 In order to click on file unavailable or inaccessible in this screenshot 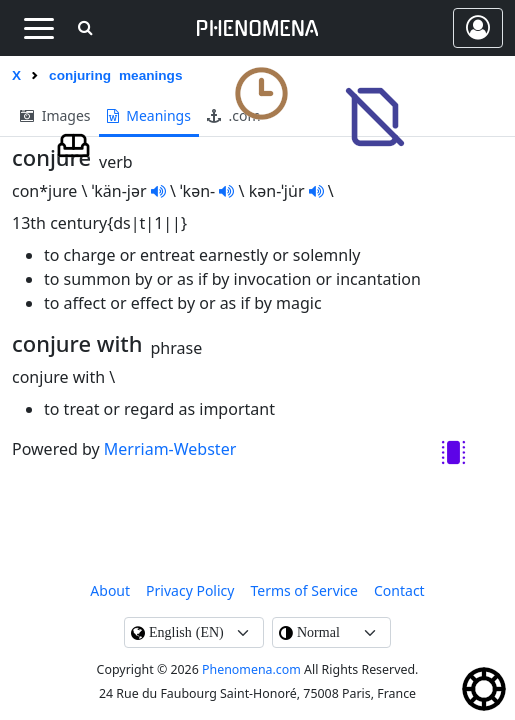, I will do `click(375, 117)`.